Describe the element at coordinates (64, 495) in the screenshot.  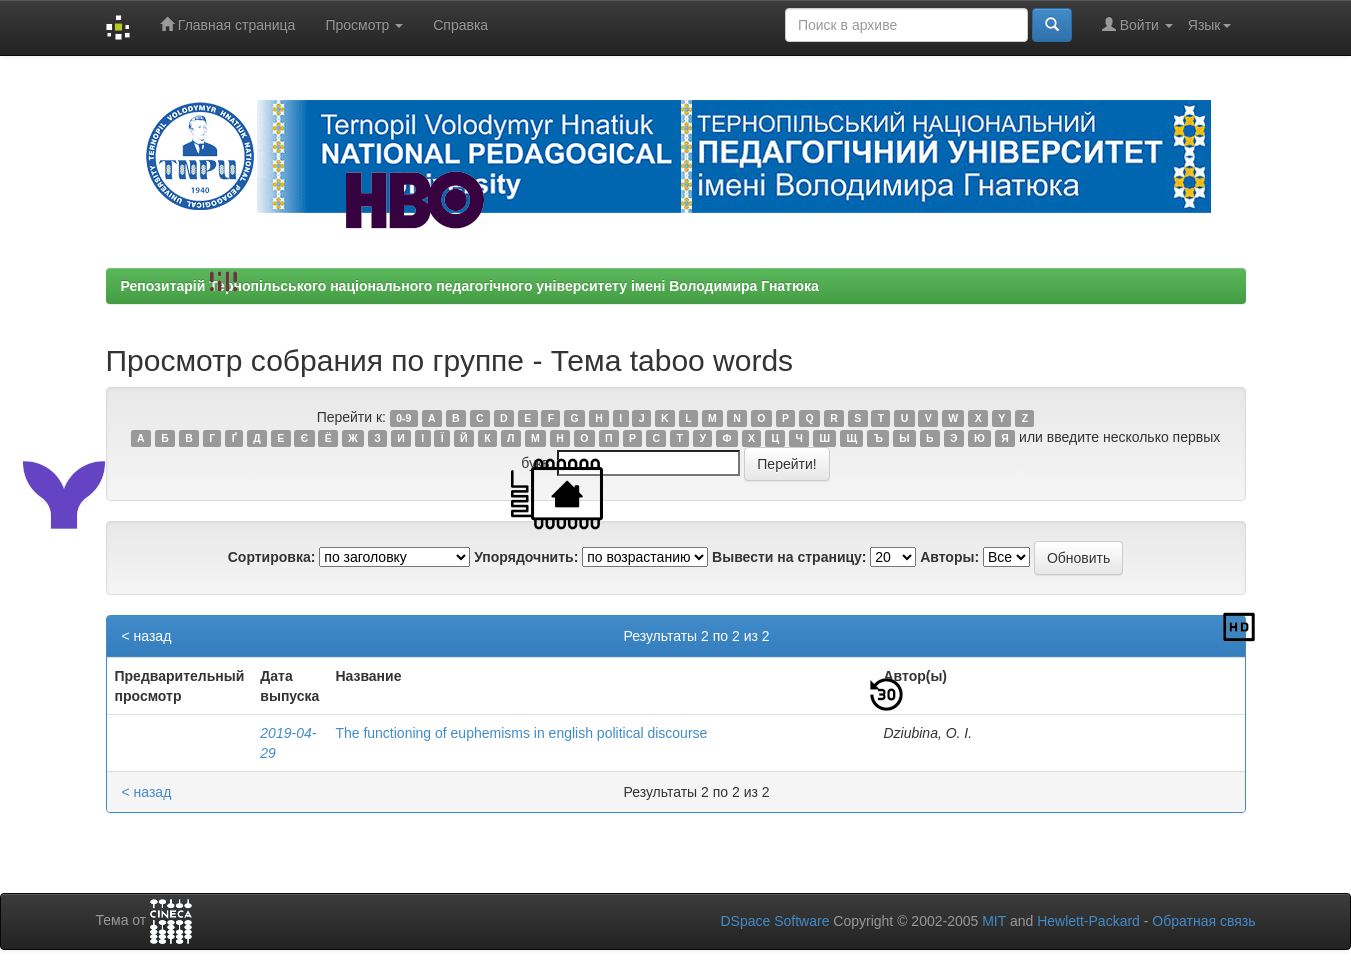
I see `open Mermaid diagramming tool` at that location.